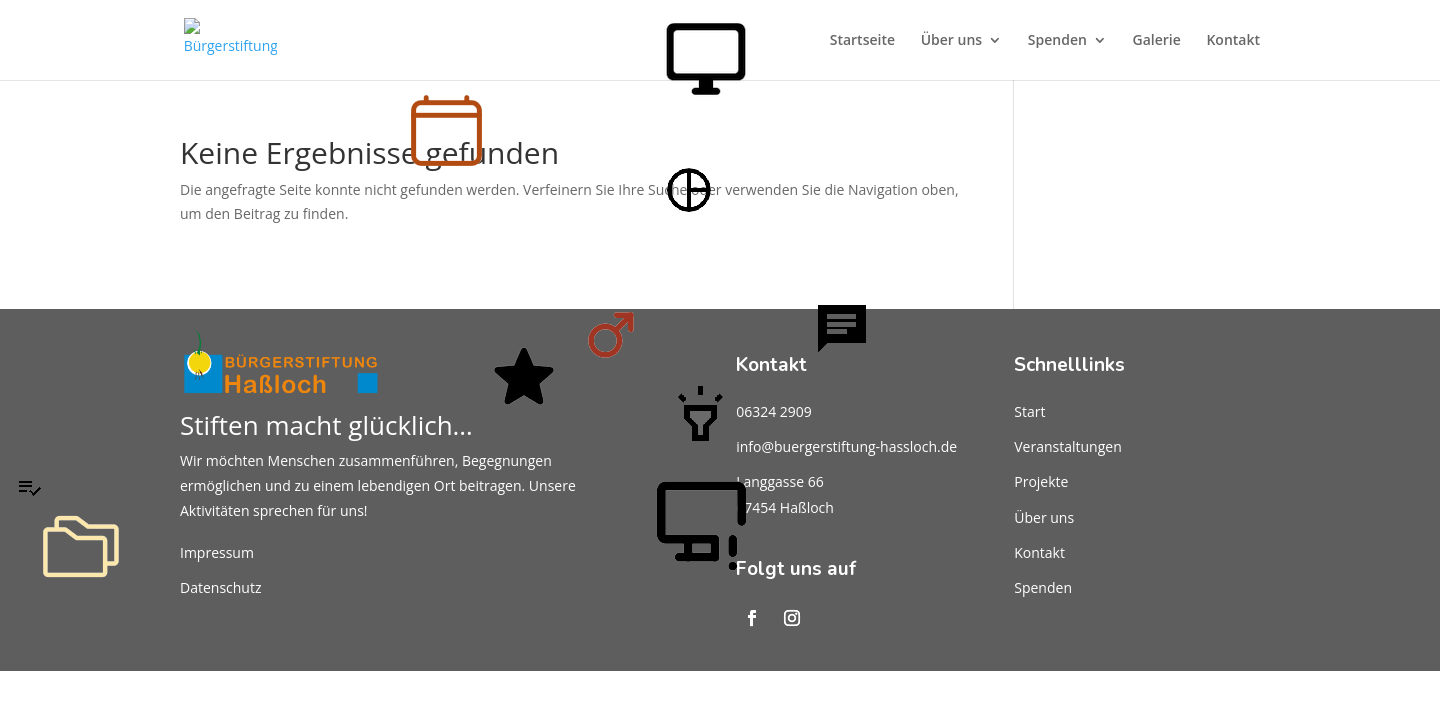 The height and width of the screenshot is (720, 1440). What do you see at coordinates (706, 59) in the screenshot?
I see `switch to desktop view` at bounding box center [706, 59].